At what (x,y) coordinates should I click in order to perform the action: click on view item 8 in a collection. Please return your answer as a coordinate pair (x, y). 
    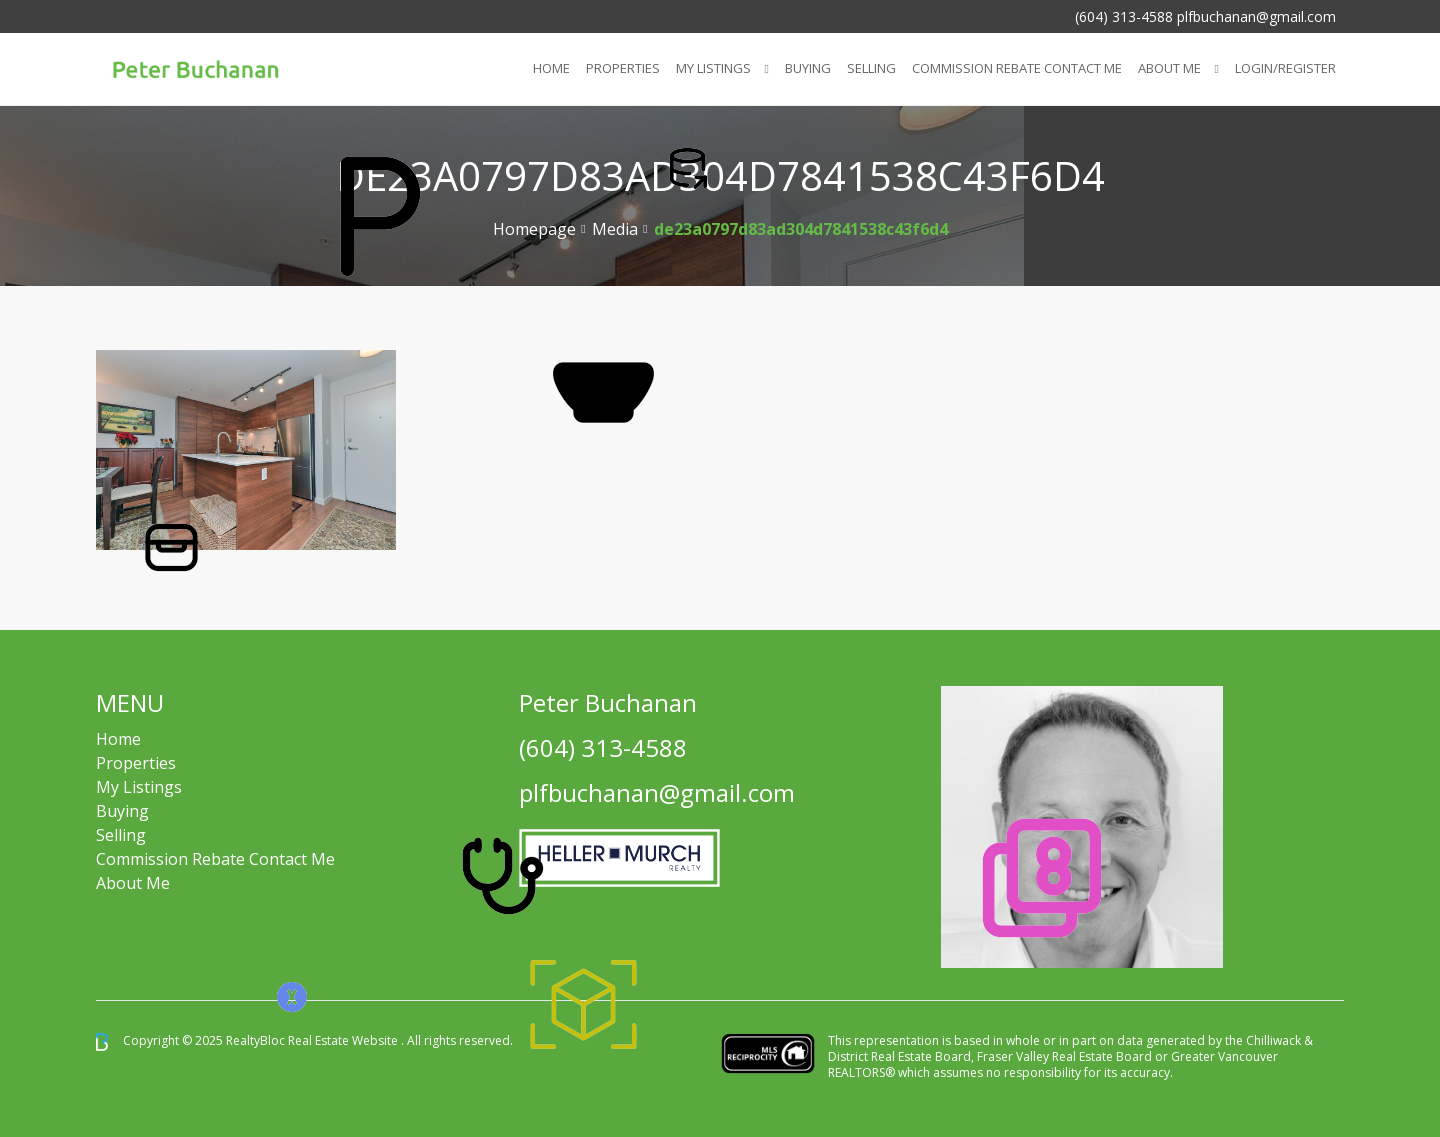
    Looking at the image, I should click on (1042, 878).